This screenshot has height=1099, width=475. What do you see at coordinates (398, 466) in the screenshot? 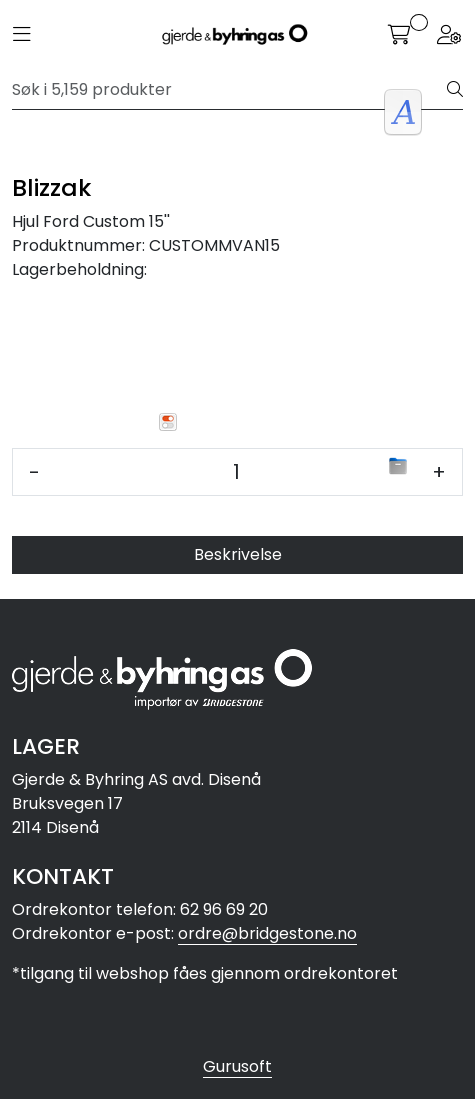
I see `open the file manager application` at bounding box center [398, 466].